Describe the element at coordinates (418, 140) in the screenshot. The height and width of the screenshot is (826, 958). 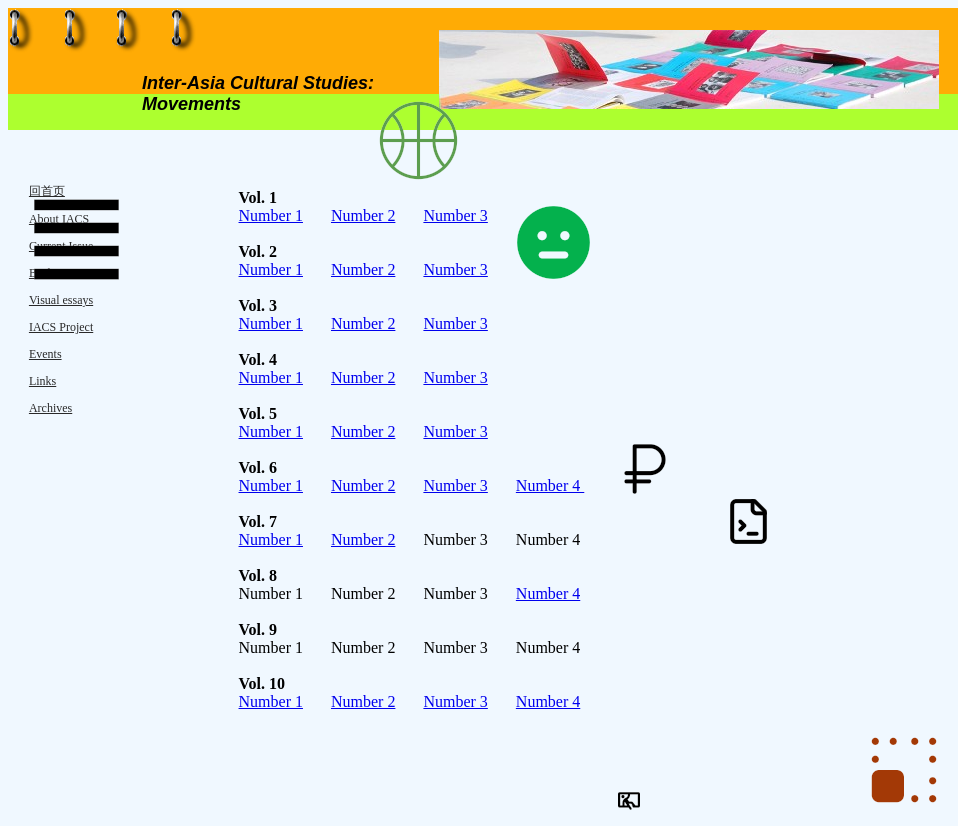
I see `access sports or basketball-related content` at that location.